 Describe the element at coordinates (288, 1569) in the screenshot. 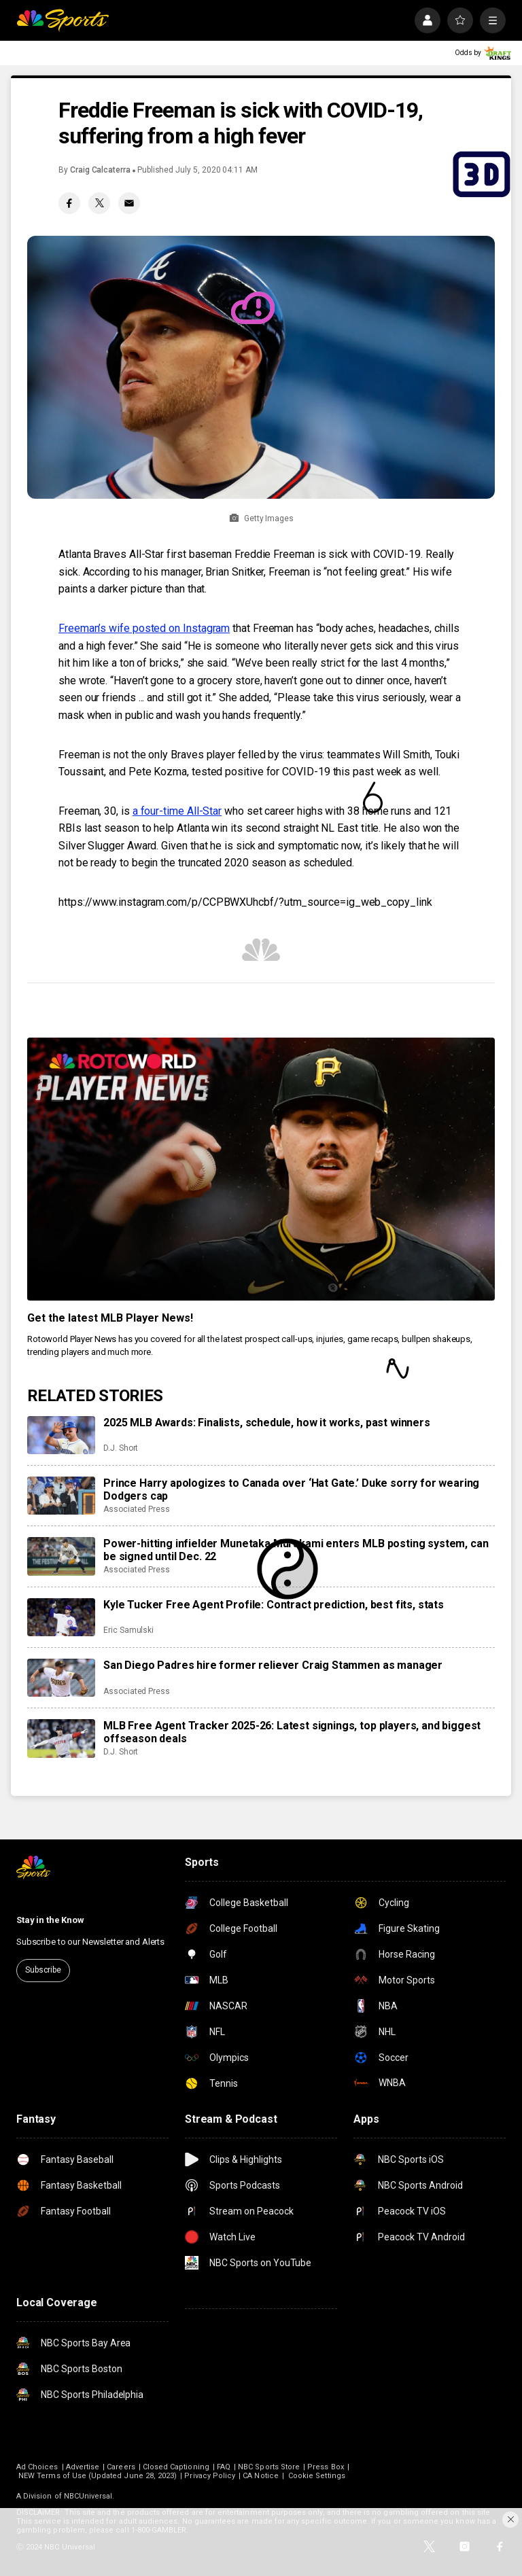

I see `toggle balance or harmony mode` at that location.